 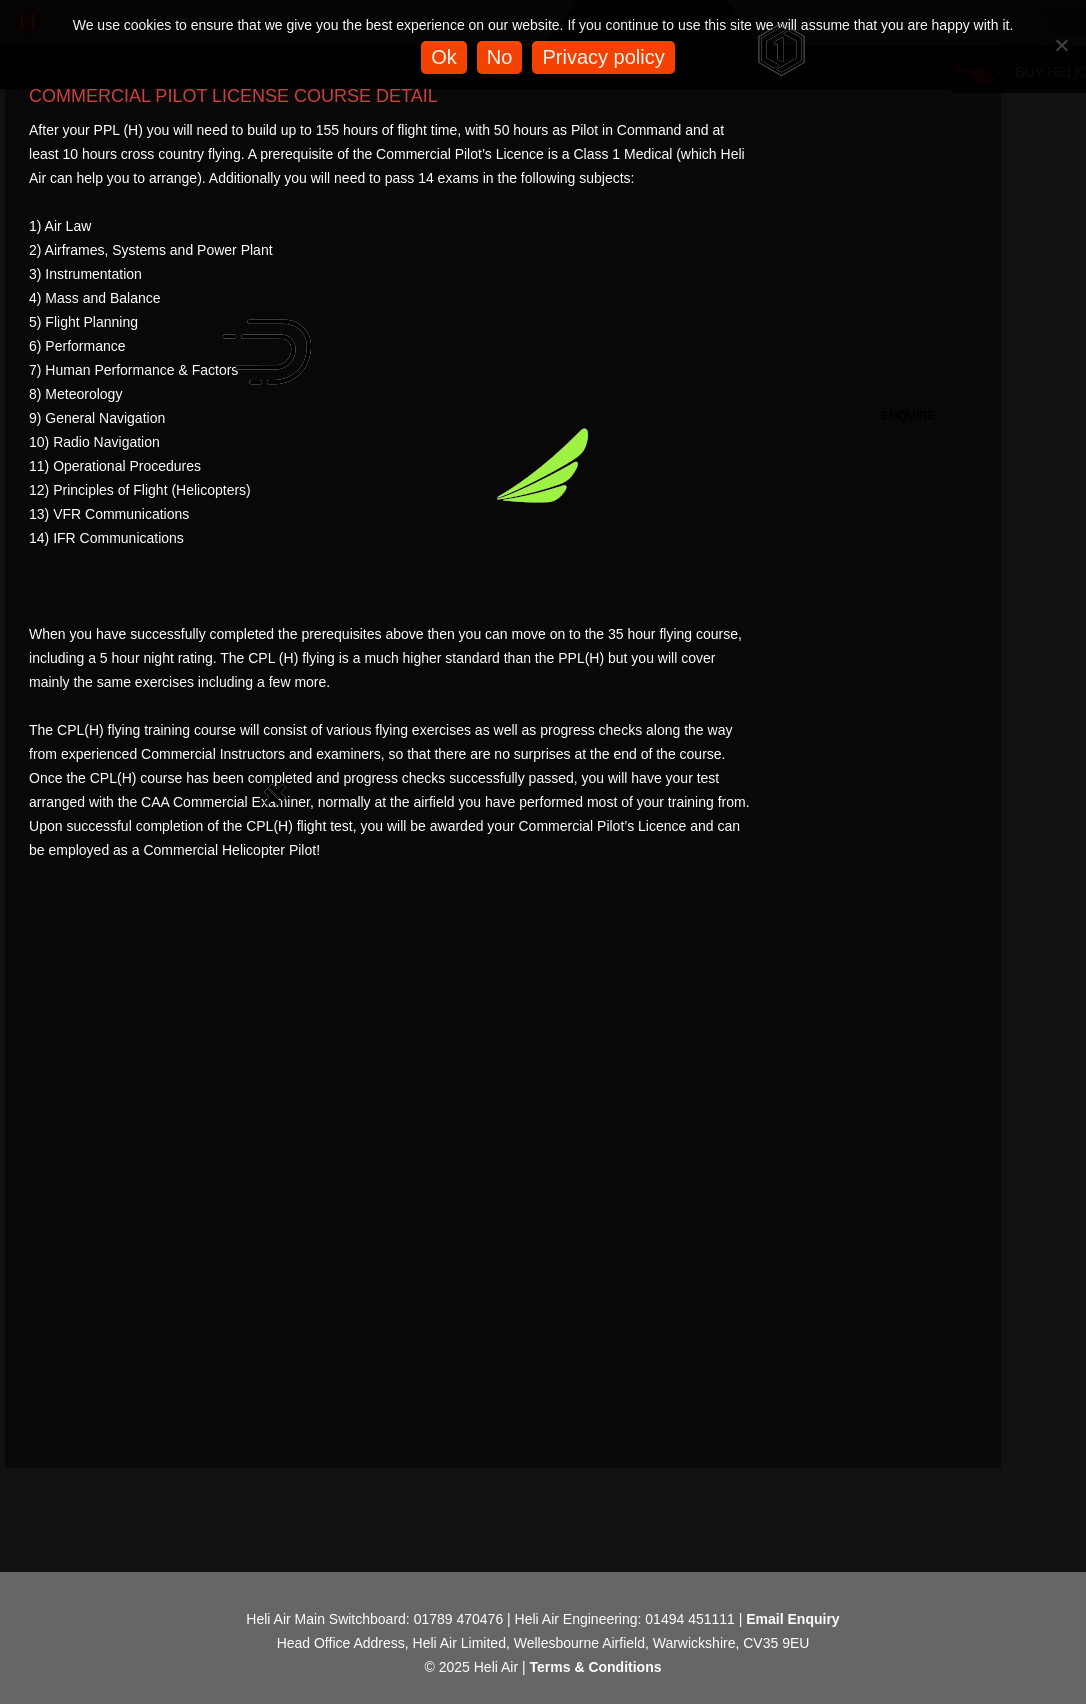 I want to click on open 1Panel server management dashboard, so click(x=781, y=49).